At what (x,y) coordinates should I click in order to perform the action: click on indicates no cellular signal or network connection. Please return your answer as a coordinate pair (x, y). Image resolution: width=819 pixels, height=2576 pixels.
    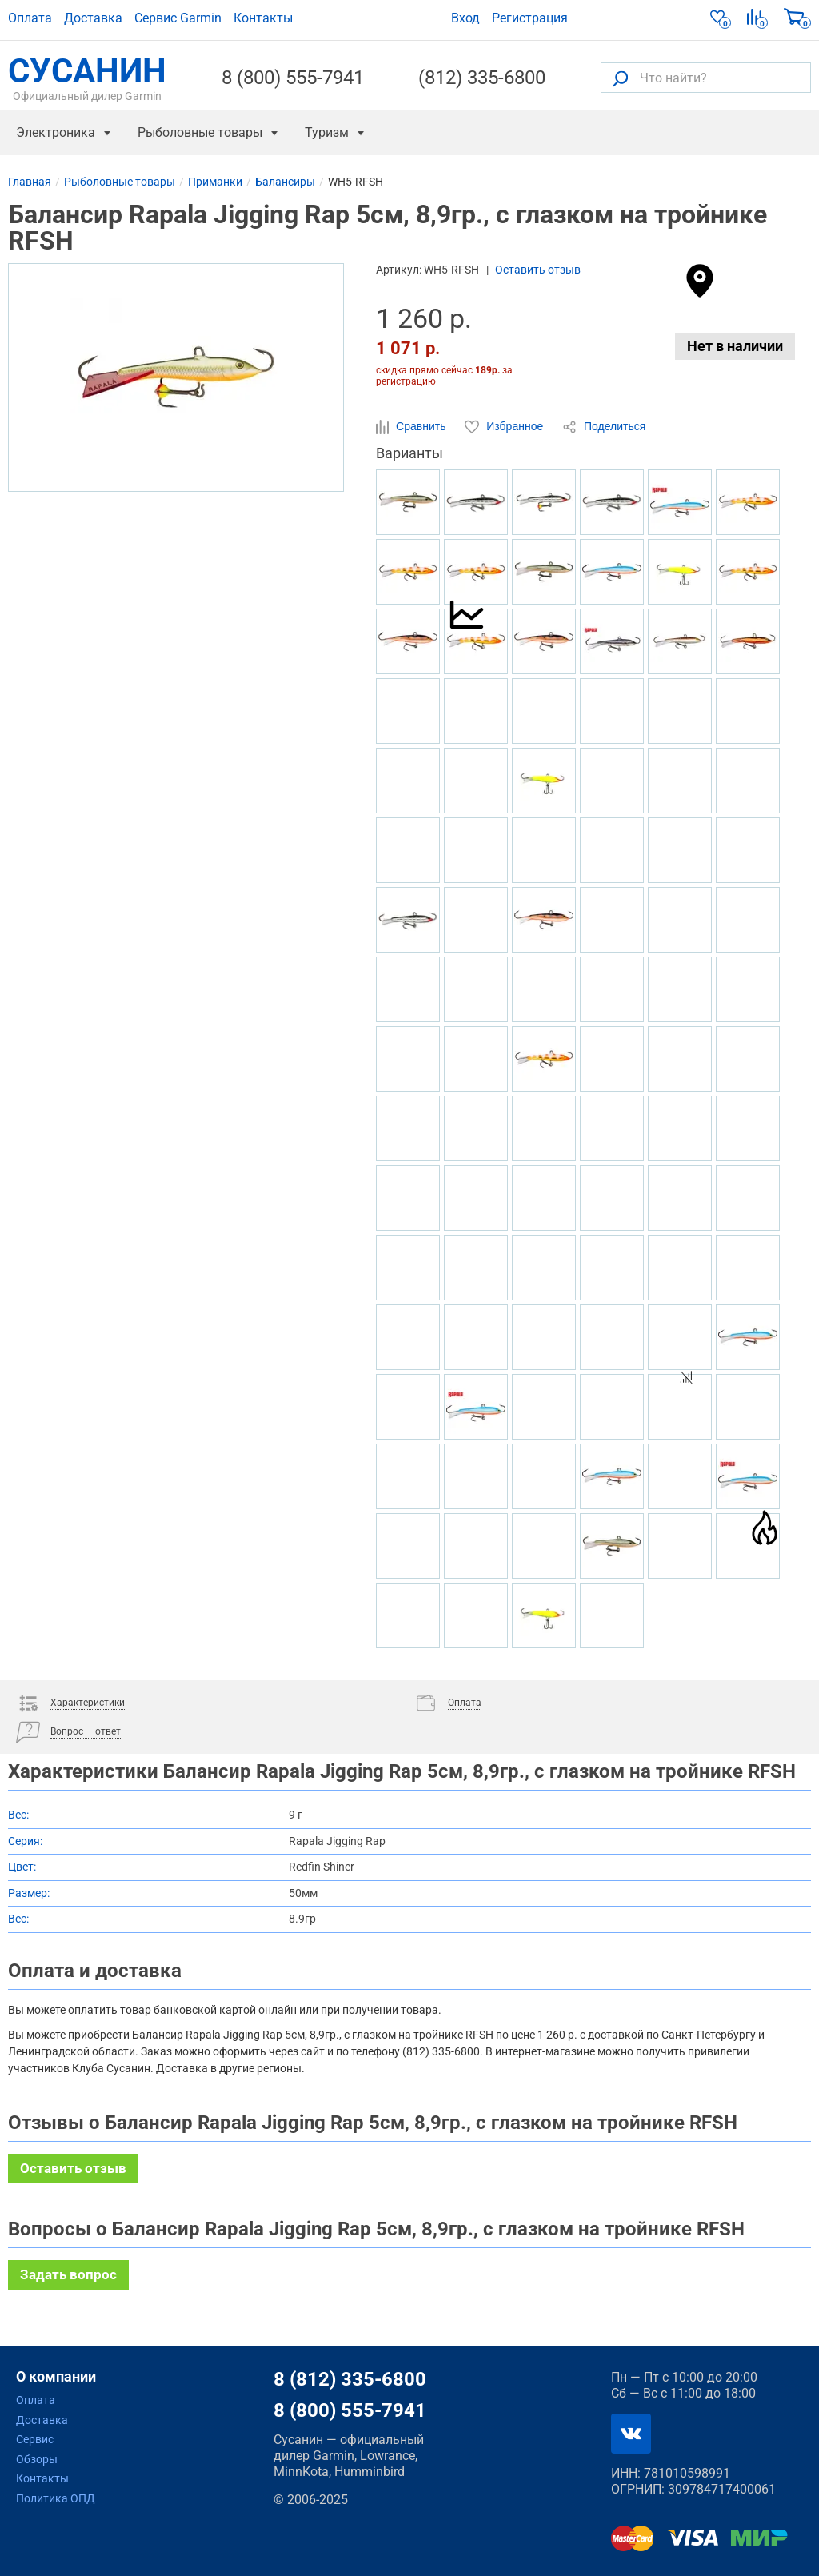
    Looking at the image, I should click on (686, 1377).